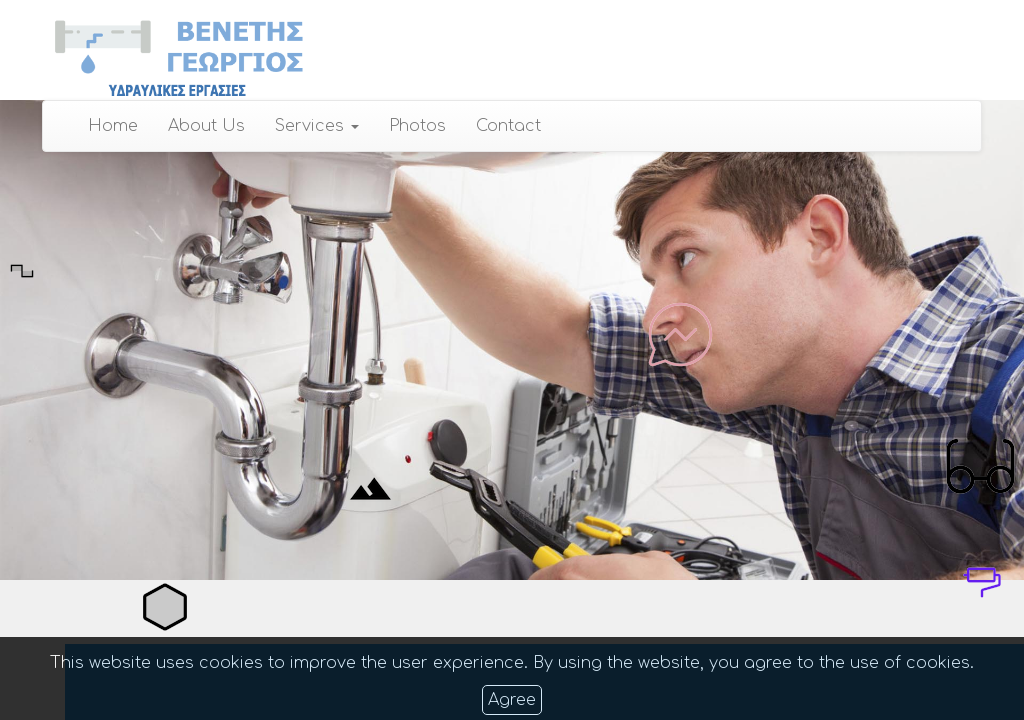 The width and height of the screenshot is (1024, 720). What do you see at coordinates (370, 488) in the screenshot?
I see `switch to terrain map view` at bounding box center [370, 488].